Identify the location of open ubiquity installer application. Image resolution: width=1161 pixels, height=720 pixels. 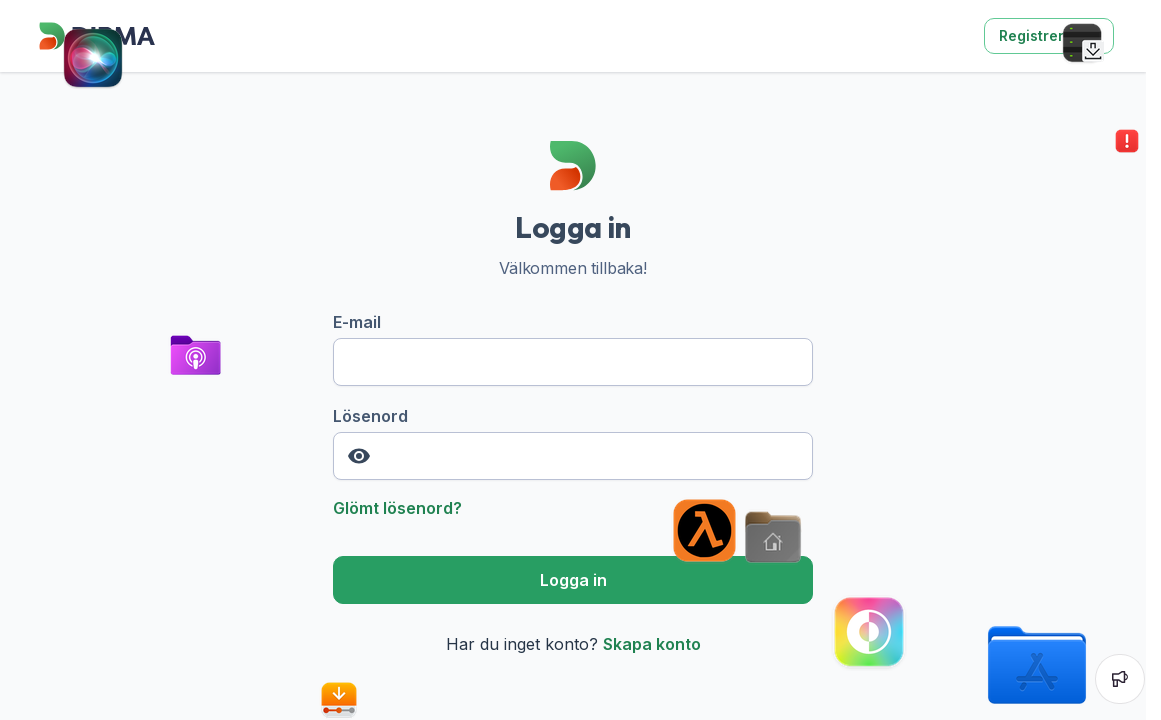
(339, 700).